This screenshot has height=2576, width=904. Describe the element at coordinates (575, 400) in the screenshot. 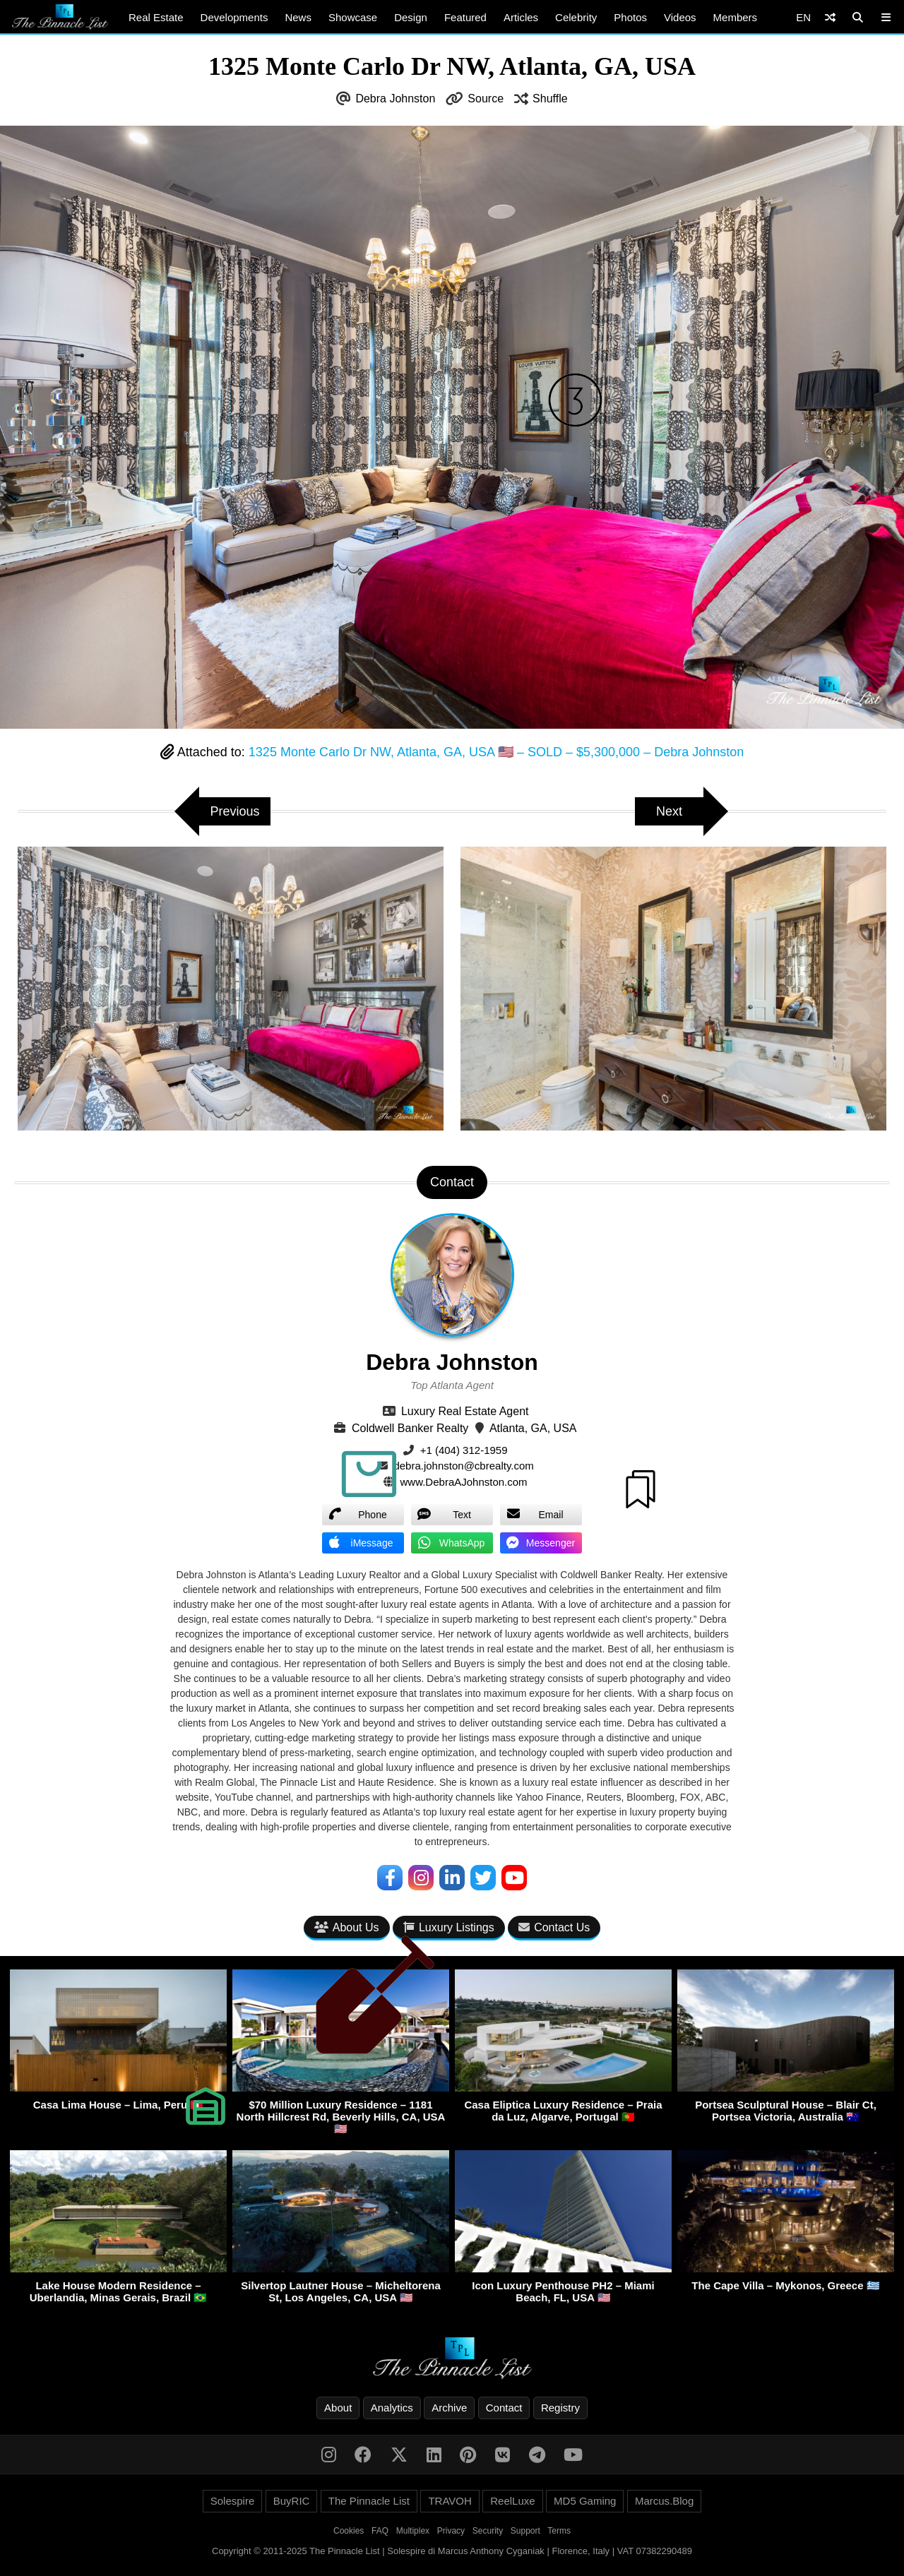

I see `indicates step three in a multi-step process` at that location.